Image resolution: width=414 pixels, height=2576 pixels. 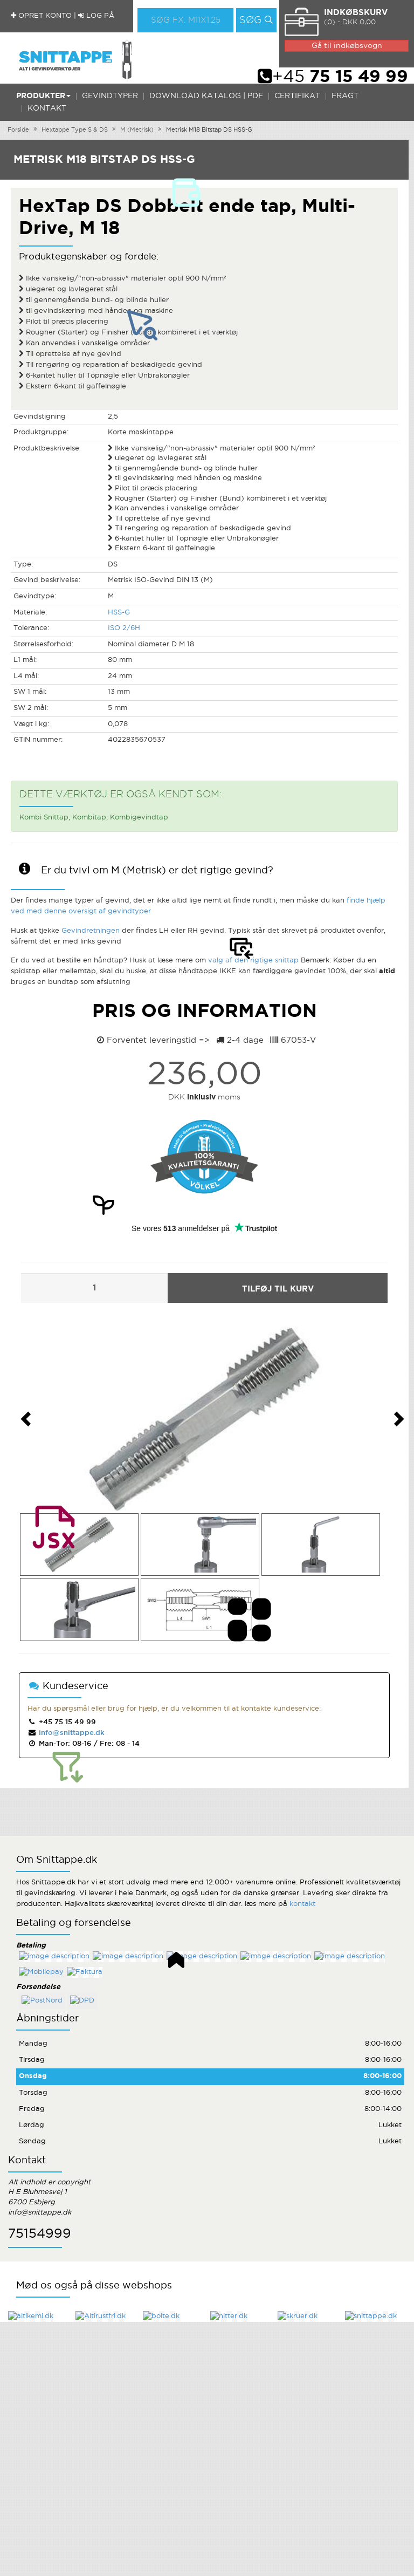 What do you see at coordinates (55, 1529) in the screenshot?
I see `a JSX file type indicator` at bounding box center [55, 1529].